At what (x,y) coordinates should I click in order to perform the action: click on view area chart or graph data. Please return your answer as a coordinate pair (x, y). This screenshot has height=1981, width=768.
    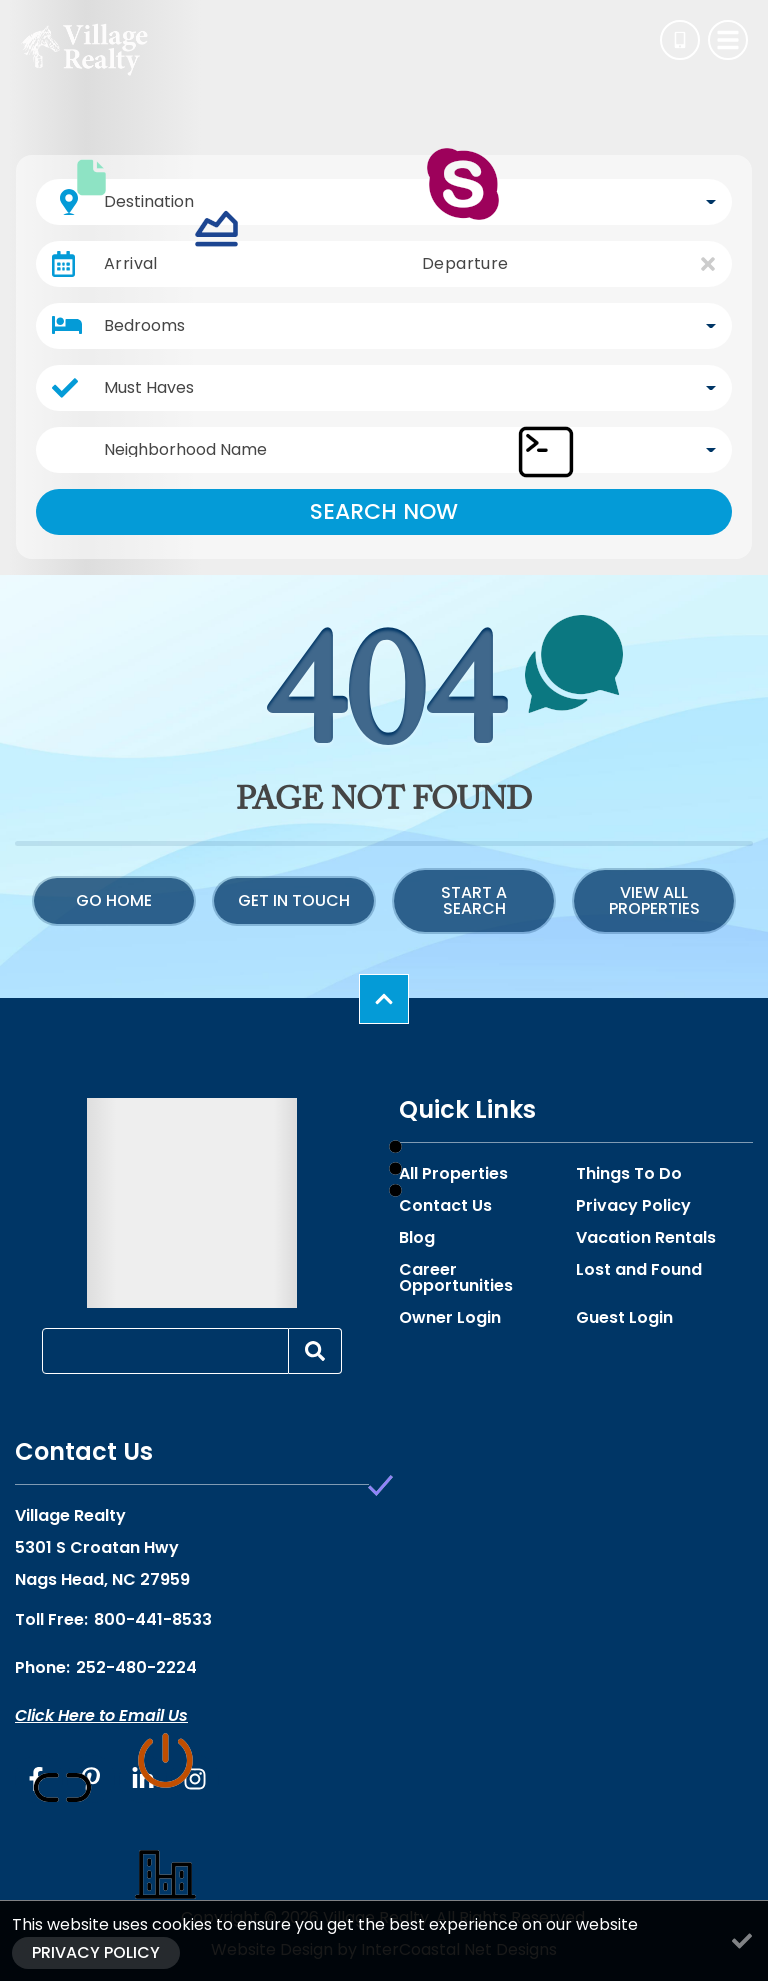
    Looking at the image, I should click on (216, 227).